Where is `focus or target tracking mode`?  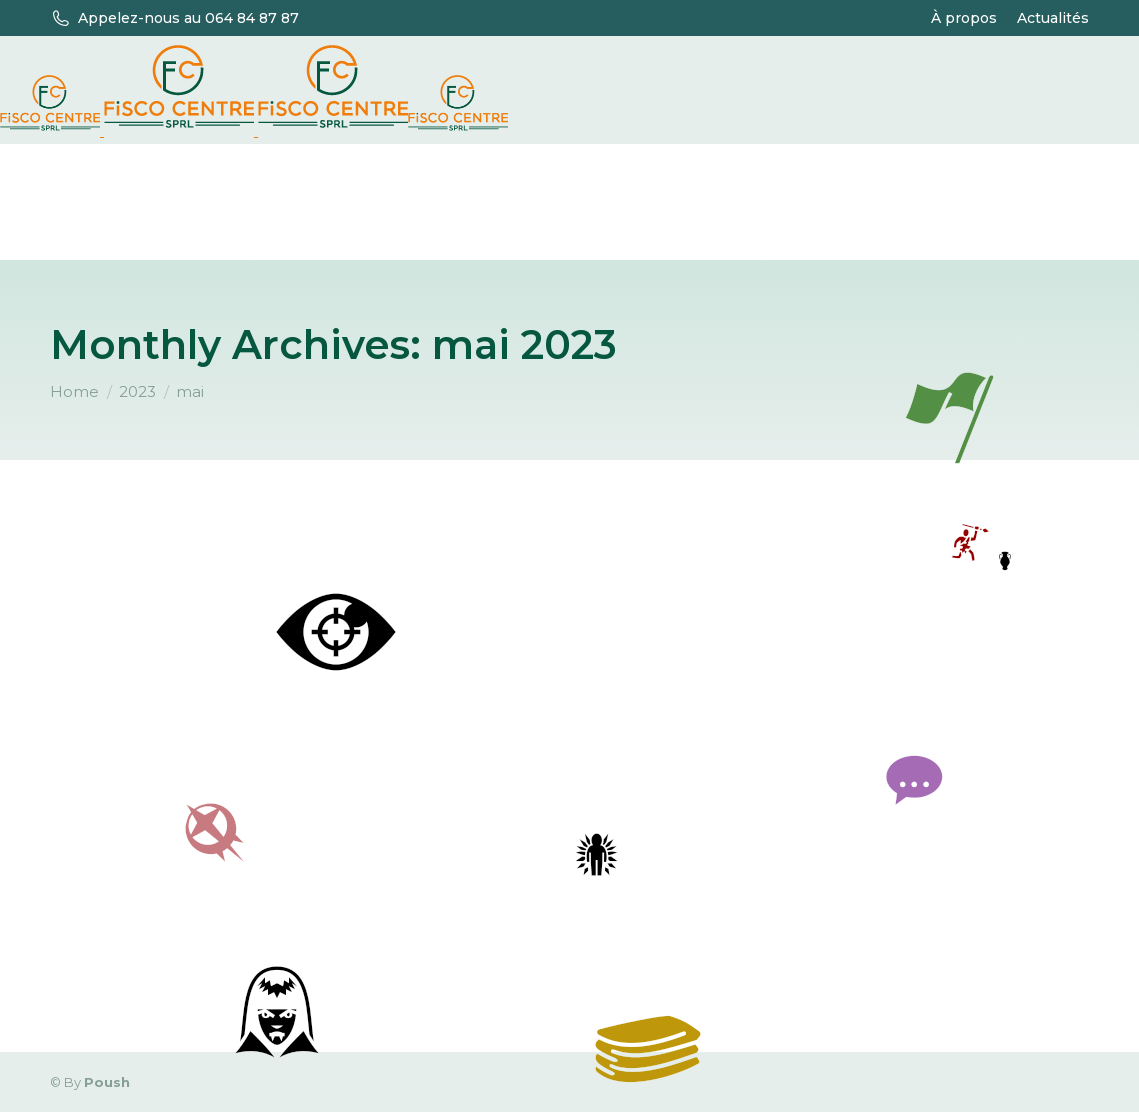 focus or target tracking mode is located at coordinates (336, 632).